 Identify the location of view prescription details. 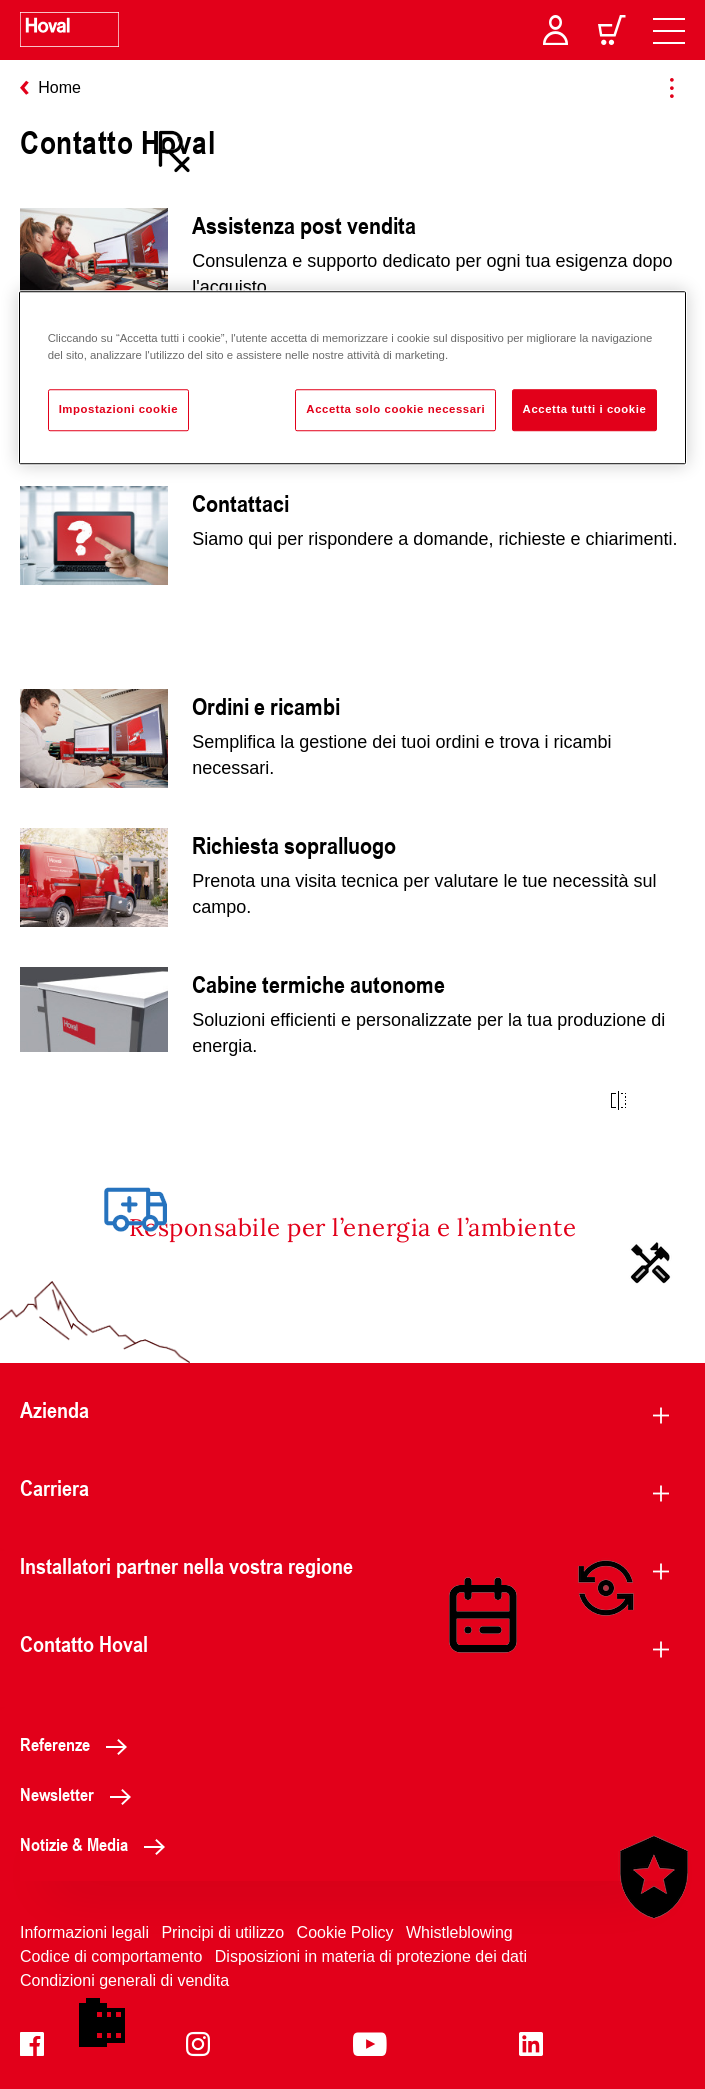
(172, 151).